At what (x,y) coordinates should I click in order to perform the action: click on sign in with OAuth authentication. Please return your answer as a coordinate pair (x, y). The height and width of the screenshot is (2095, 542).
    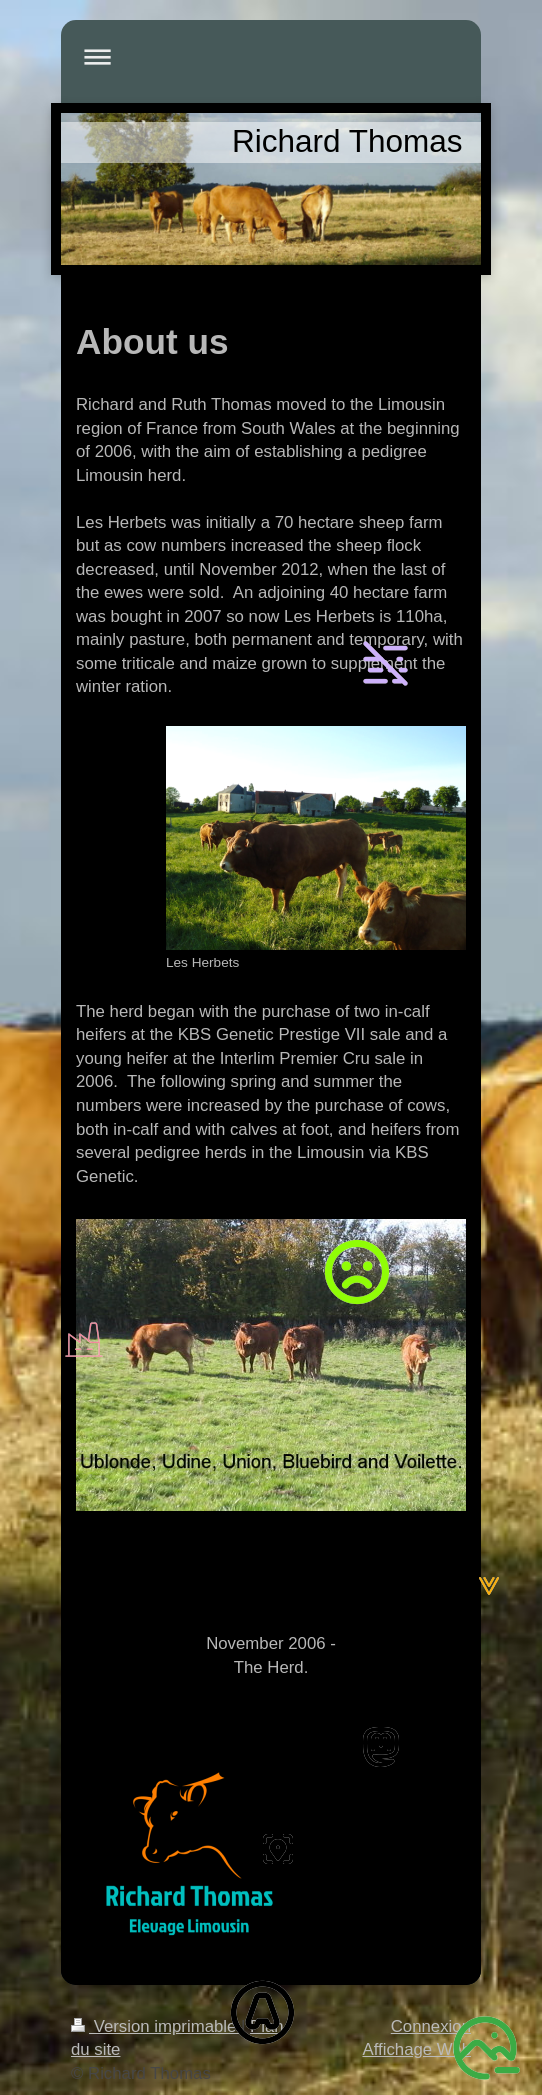
    Looking at the image, I should click on (262, 2012).